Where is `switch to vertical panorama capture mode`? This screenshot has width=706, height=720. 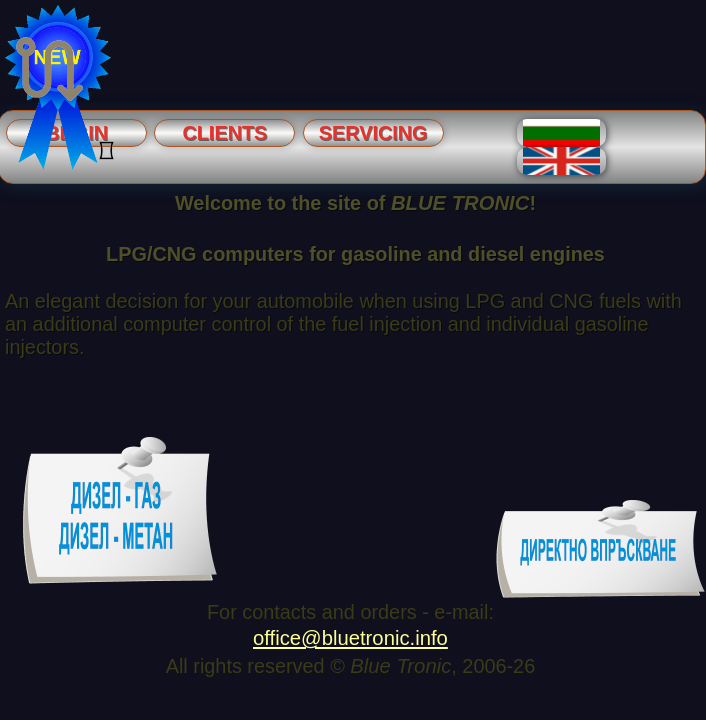
switch to vertical panorama capture mode is located at coordinates (106, 150).